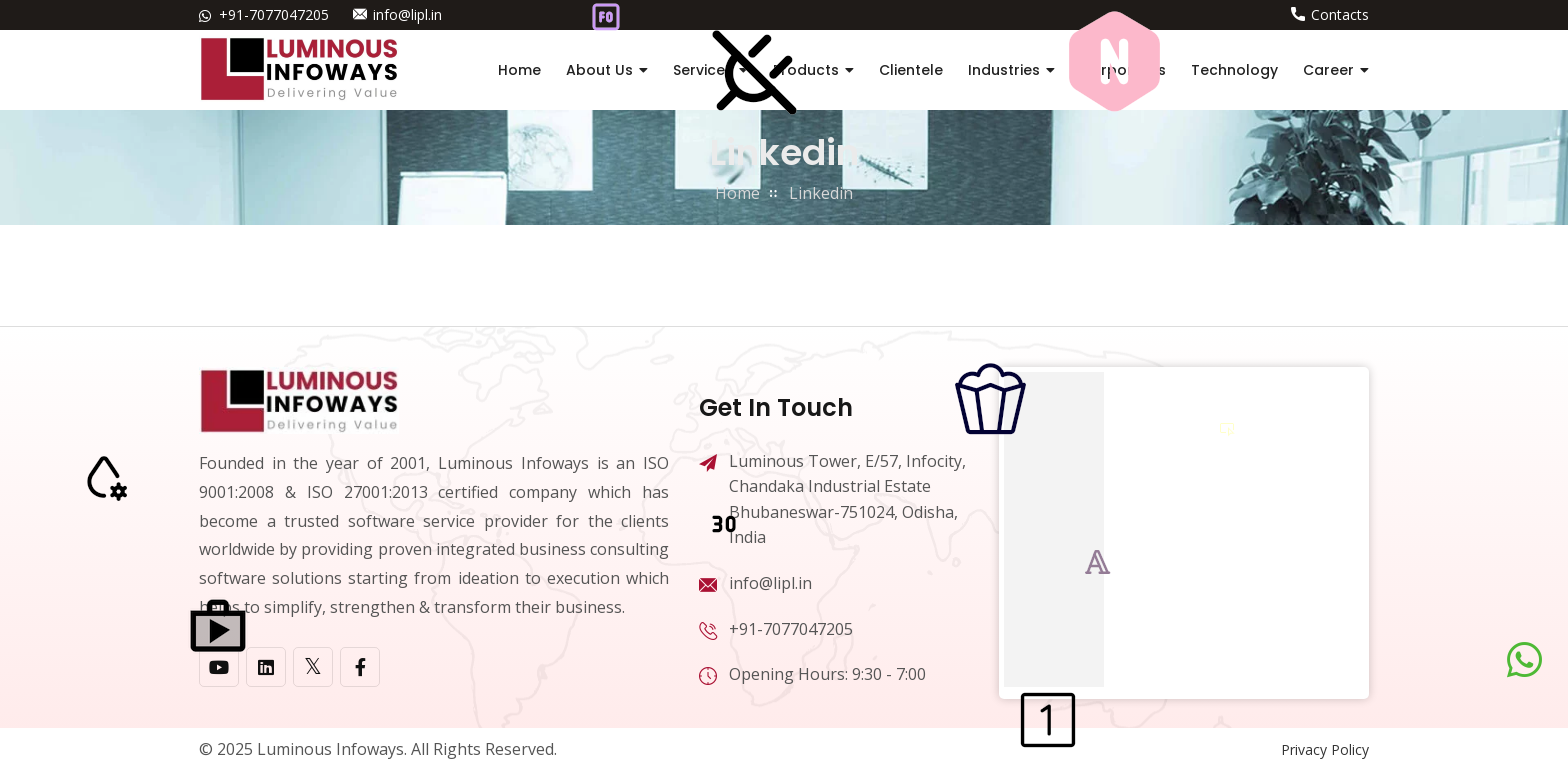 The image size is (1568, 772). Describe the element at coordinates (724, 524) in the screenshot. I see `indicates 30 items, days, or units` at that location.